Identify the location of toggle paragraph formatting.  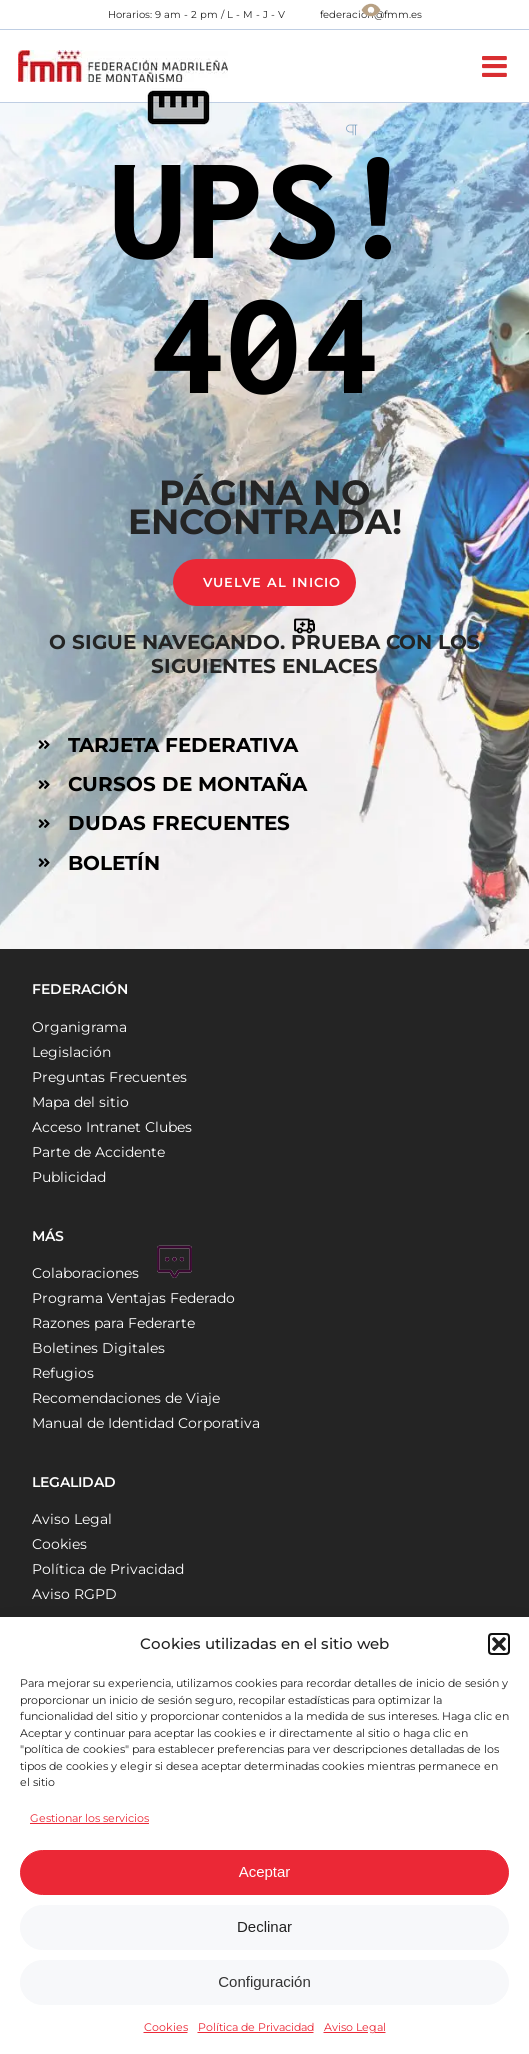
(352, 130).